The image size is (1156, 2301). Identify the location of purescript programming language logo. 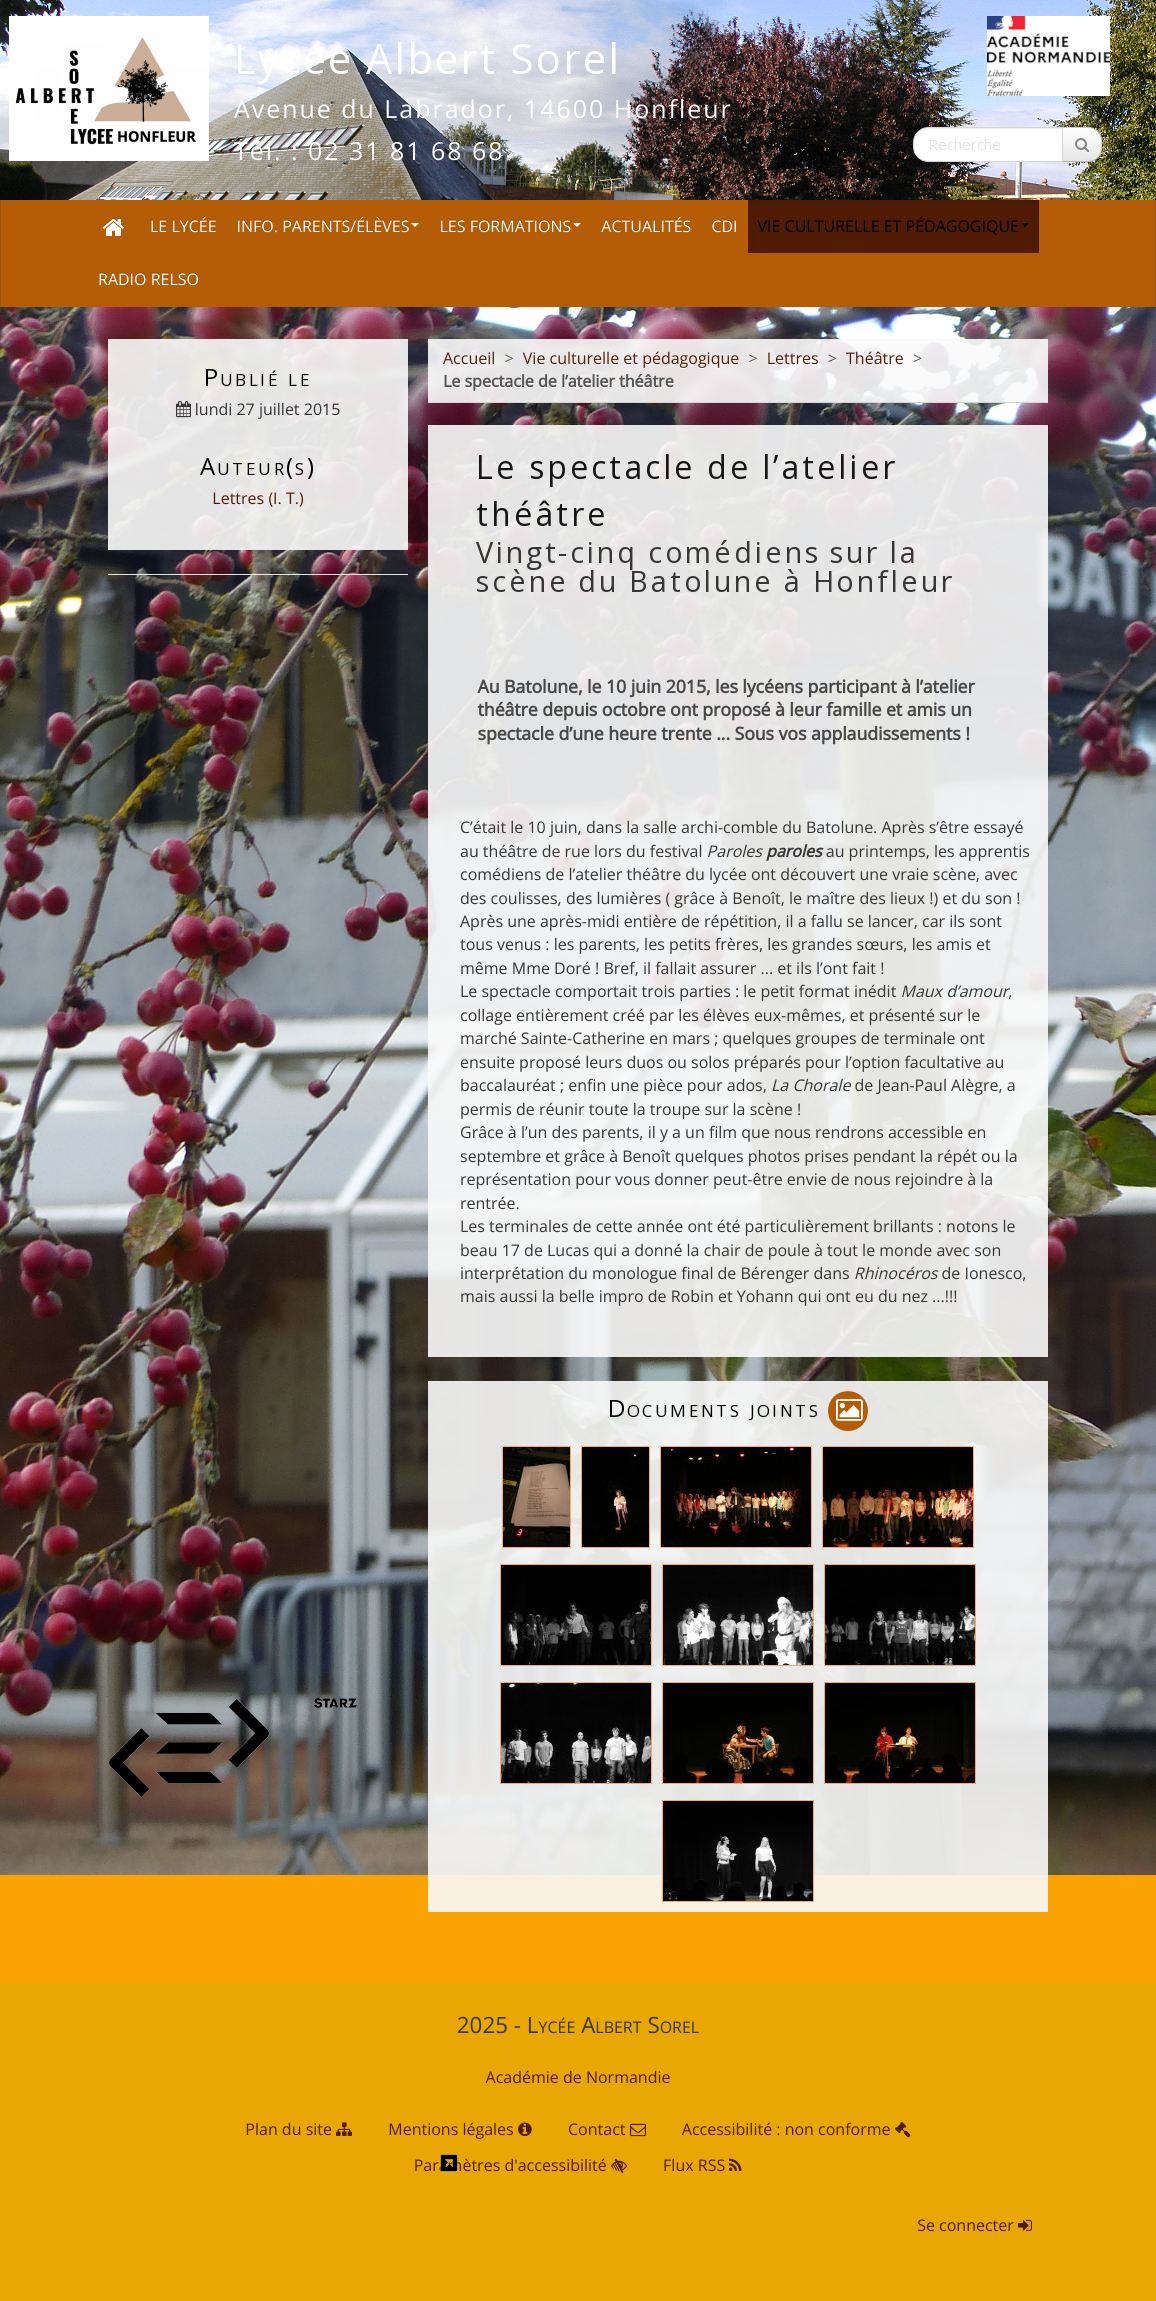
(189, 1748).